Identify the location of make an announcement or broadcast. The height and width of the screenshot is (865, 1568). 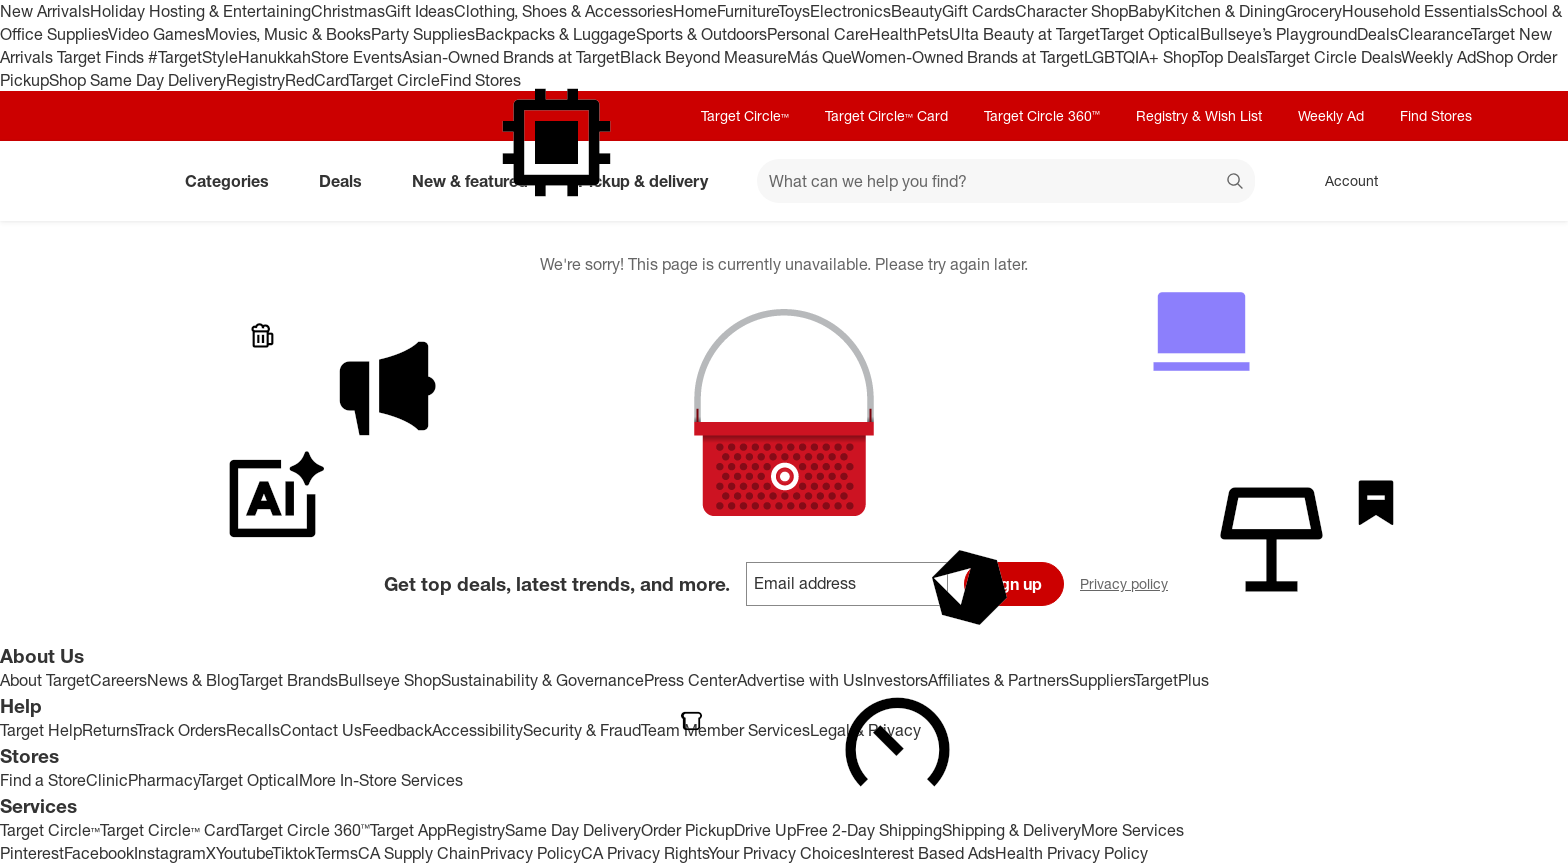
(384, 386).